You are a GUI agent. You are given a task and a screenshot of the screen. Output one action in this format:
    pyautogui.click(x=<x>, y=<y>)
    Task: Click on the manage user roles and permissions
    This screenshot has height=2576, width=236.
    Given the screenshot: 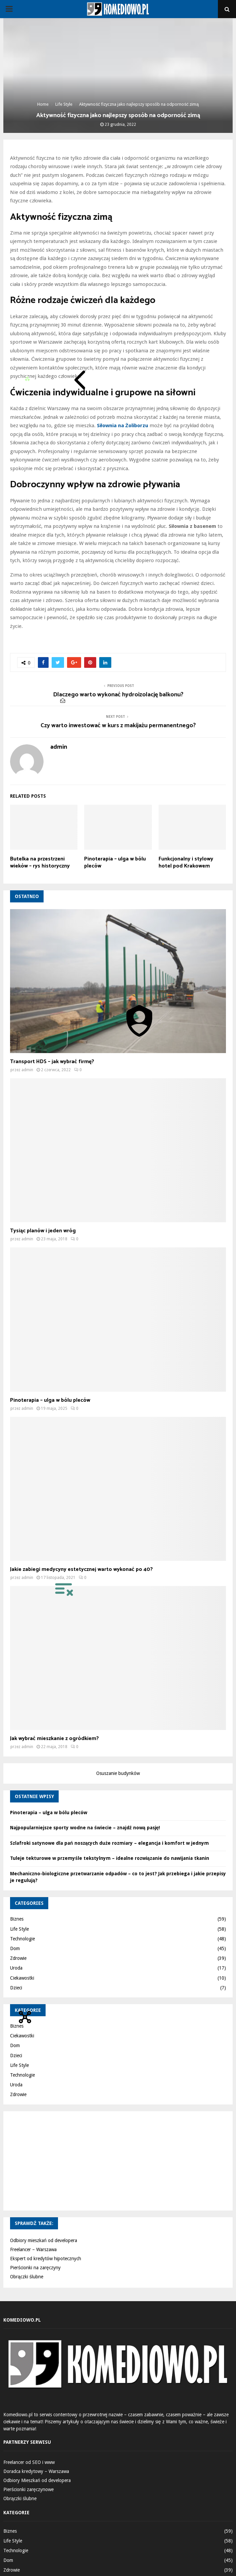 What is the action you would take?
    pyautogui.click(x=139, y=1021)
    